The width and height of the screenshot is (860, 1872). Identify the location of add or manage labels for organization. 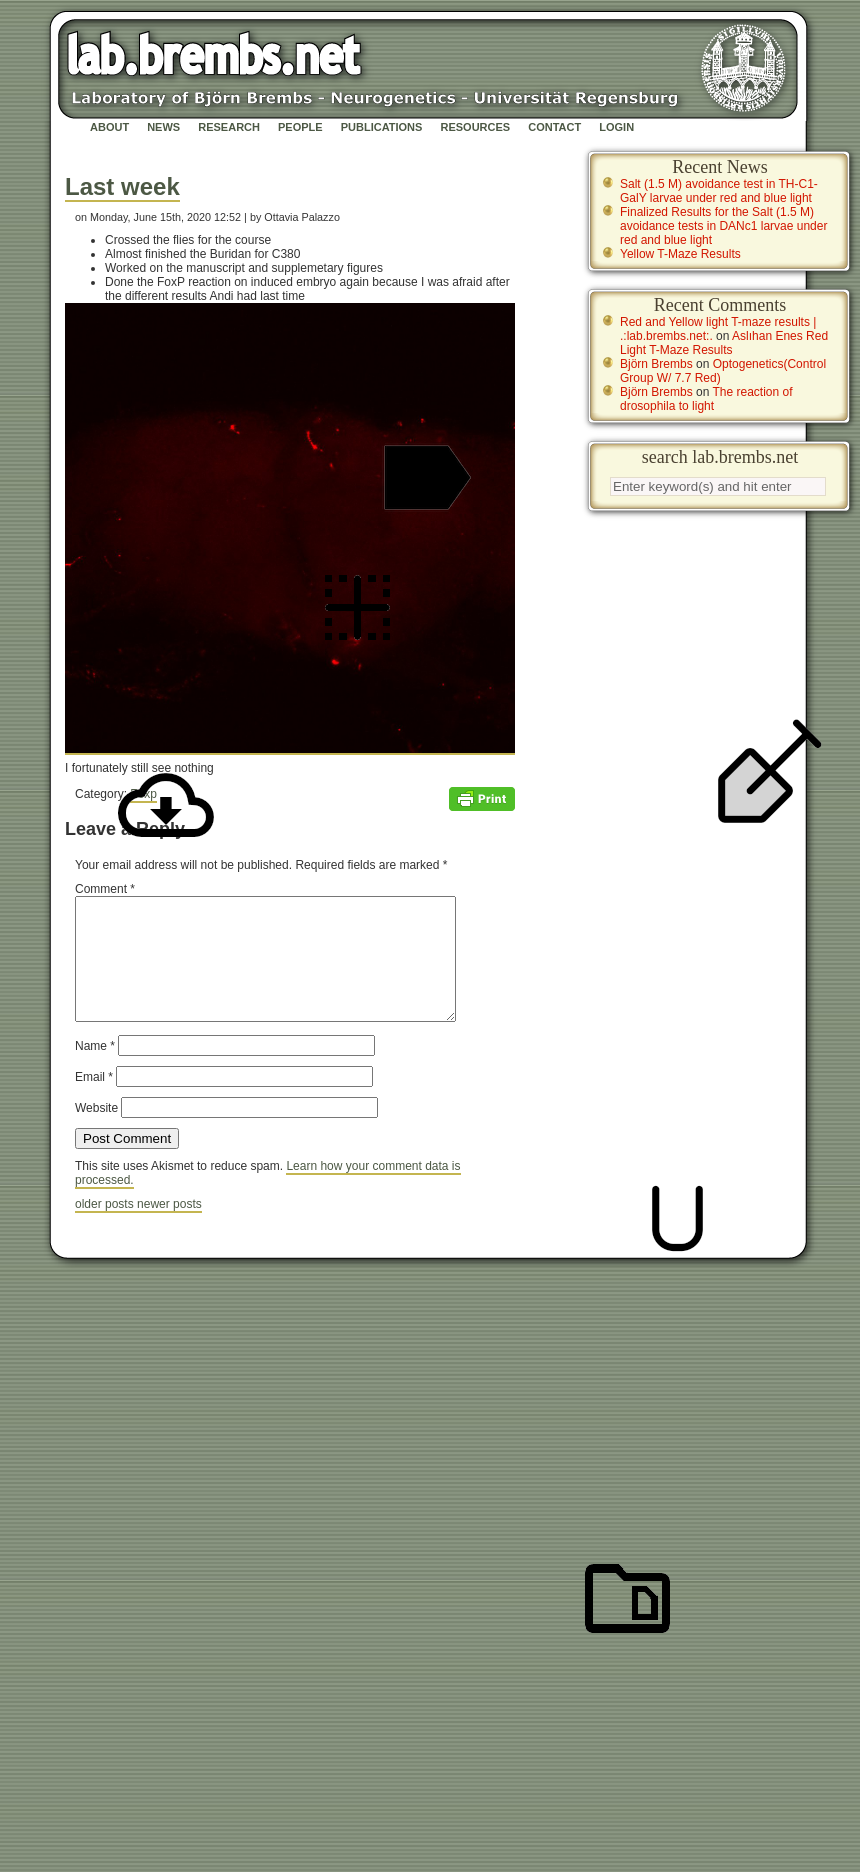
(425, 477).